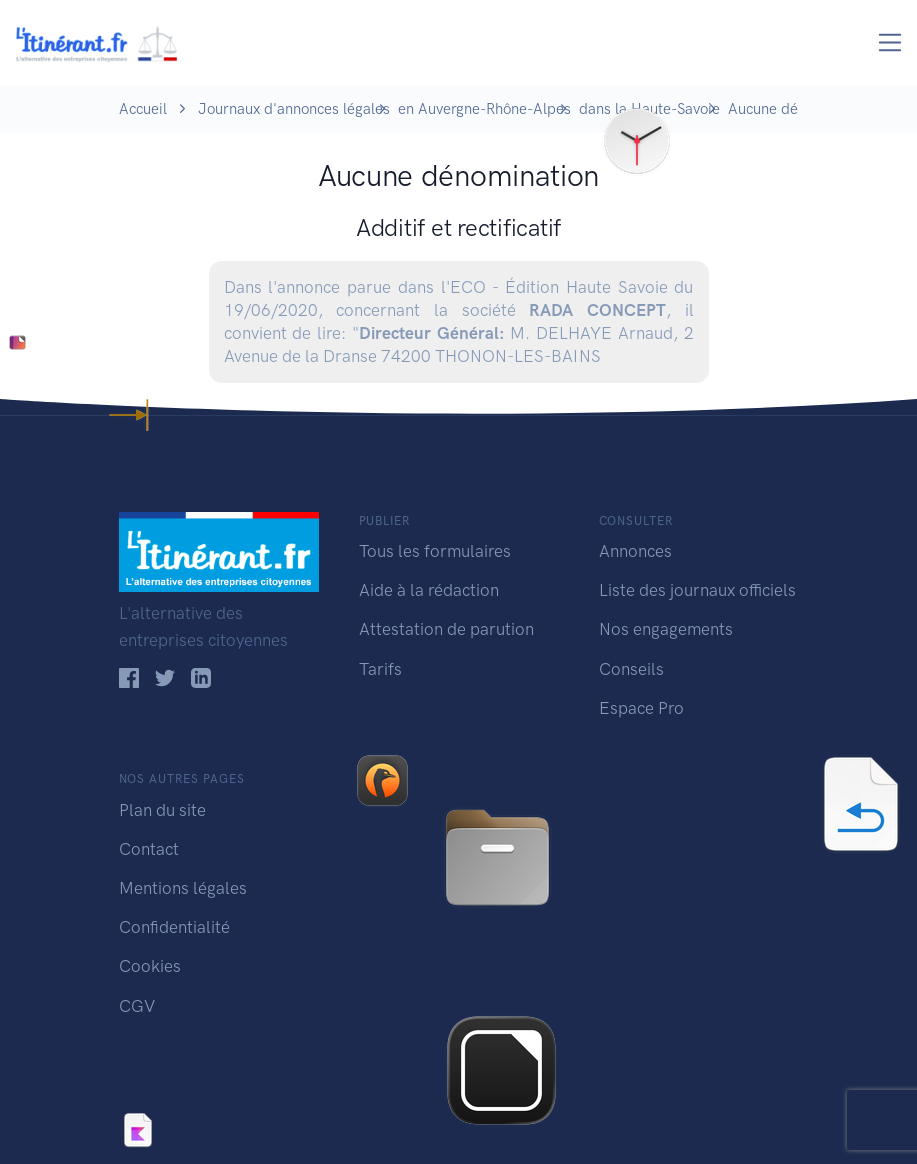  Describe the element at coordinates (17, 342) in the screenshot. I see `change desktop wallpaper settings` at that location.